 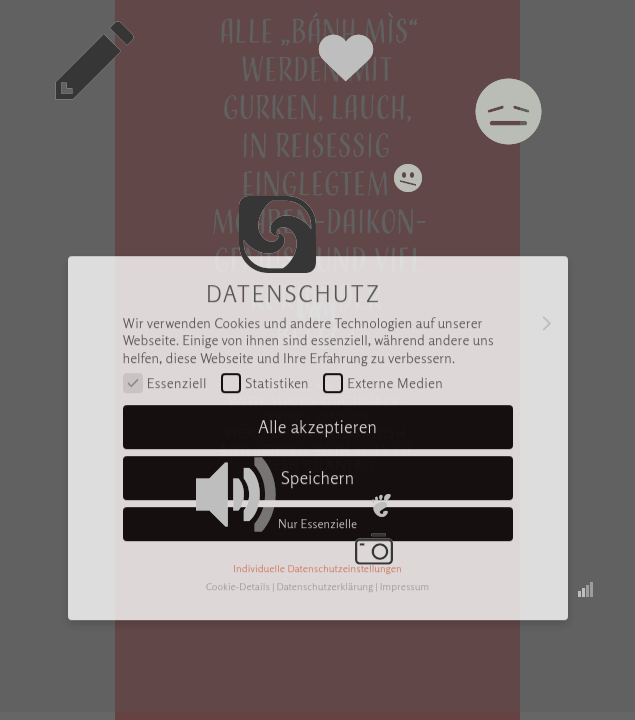 I want to click on open meld file comparison tool, so click(x=277, y=234).